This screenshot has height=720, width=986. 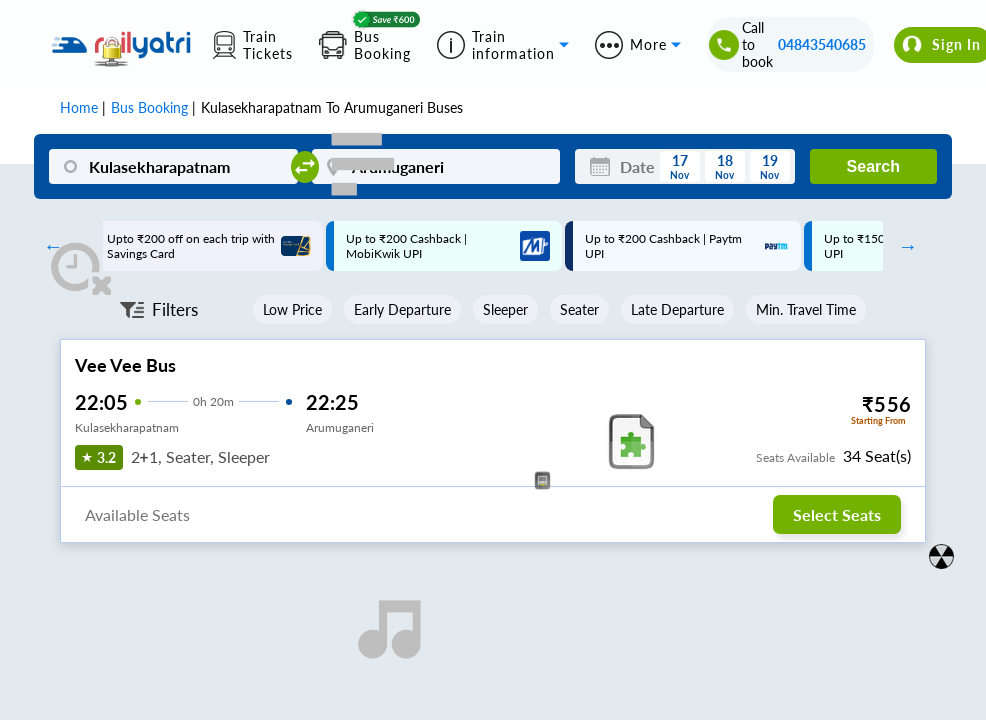 What do you see at coordinates (941, 556) in the screenshot?
I see `access the burn folder to prepare files for disc burning` at bounding box center [941, 556].